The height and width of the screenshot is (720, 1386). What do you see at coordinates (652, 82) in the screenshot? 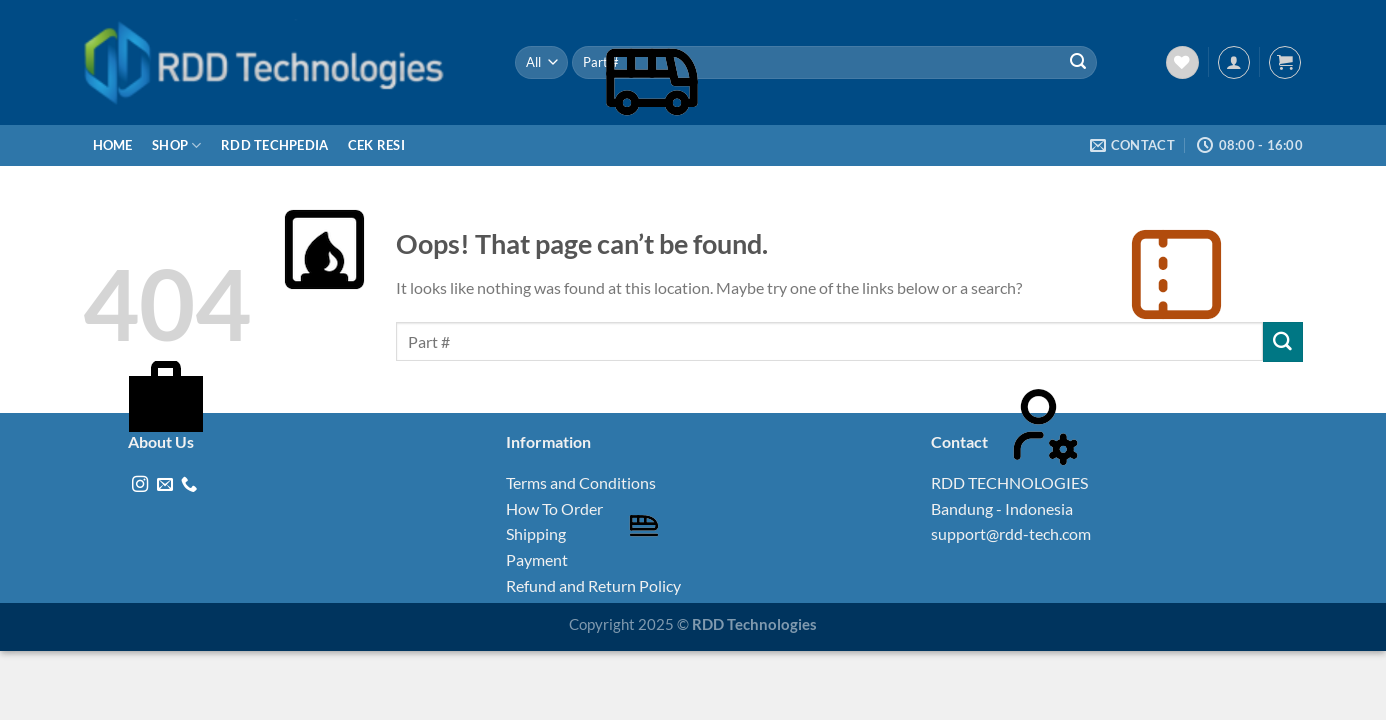
I see `view public transit options` at bounding box center [652, 82].